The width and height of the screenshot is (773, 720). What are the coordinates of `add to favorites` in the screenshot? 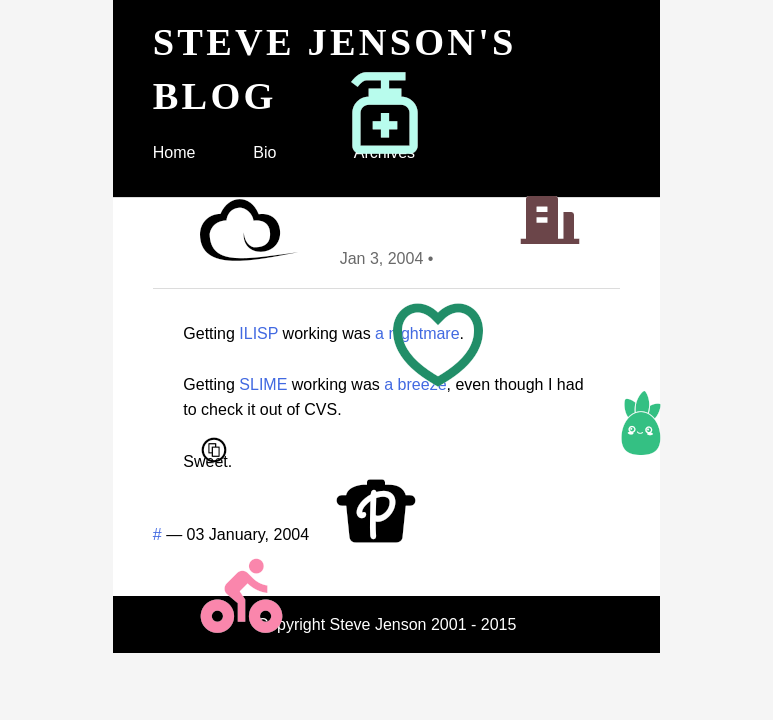 It's located at (438, 344).